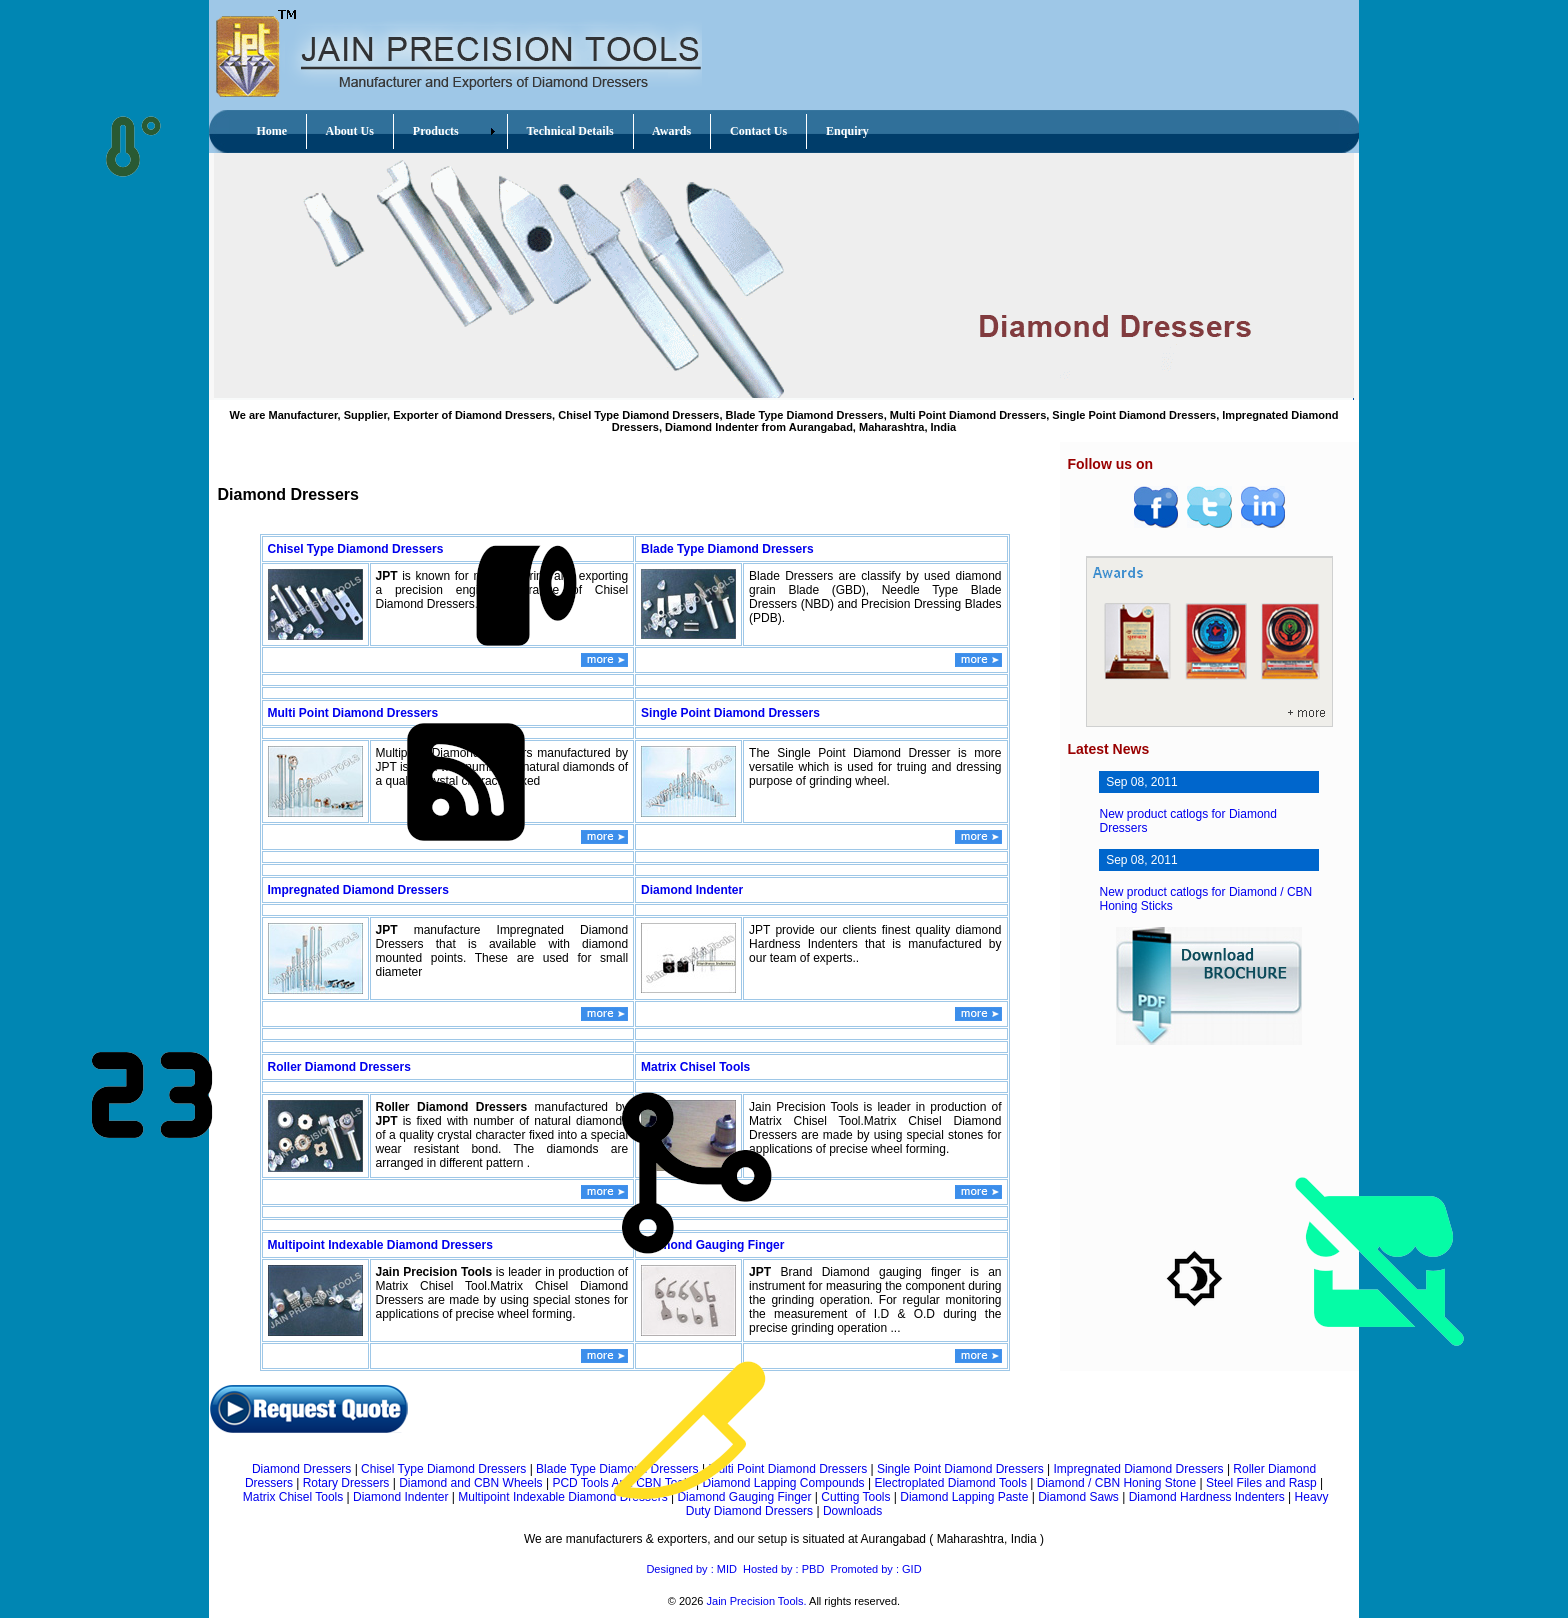  What do you see at coordinates (152, 1095) in the screenshot?
I see `displays the number 23 as a badge or label` at bounding box center [152, 1095].